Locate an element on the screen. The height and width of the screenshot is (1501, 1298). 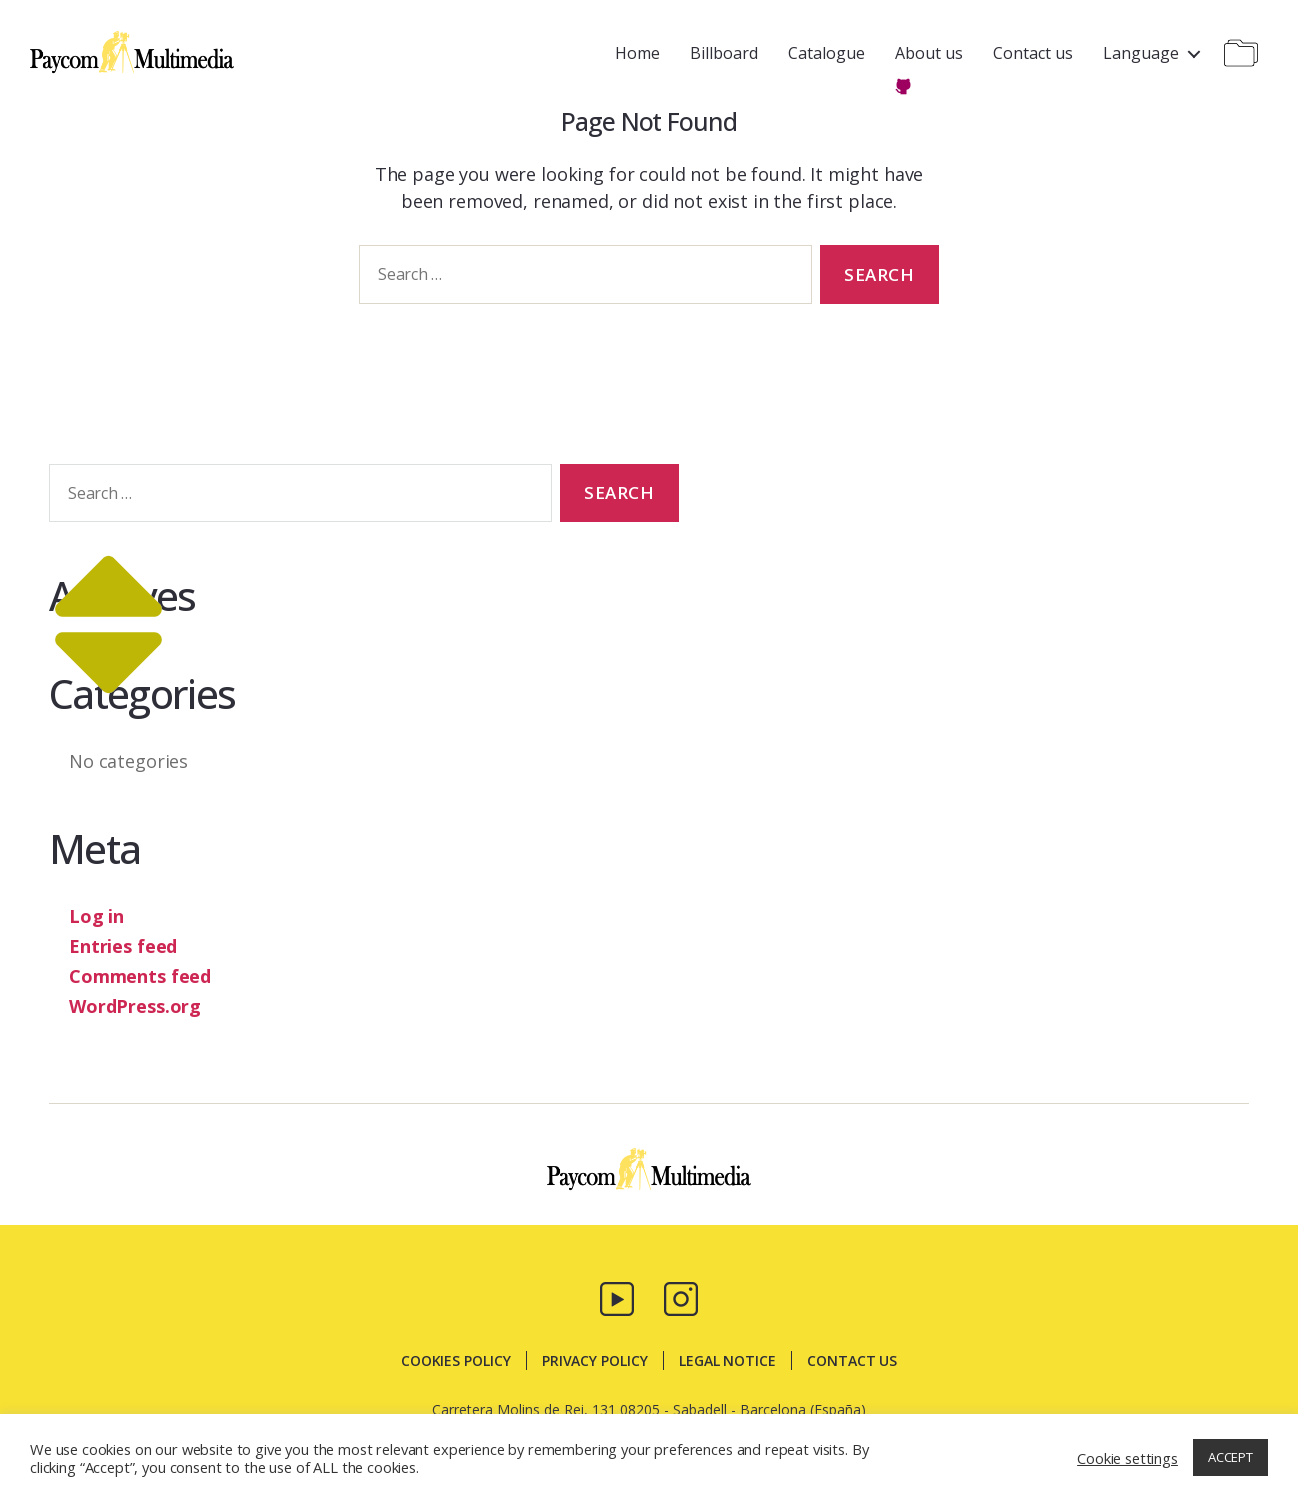
expand or collapse a dropdown menu is located at coordinates (108, 624).